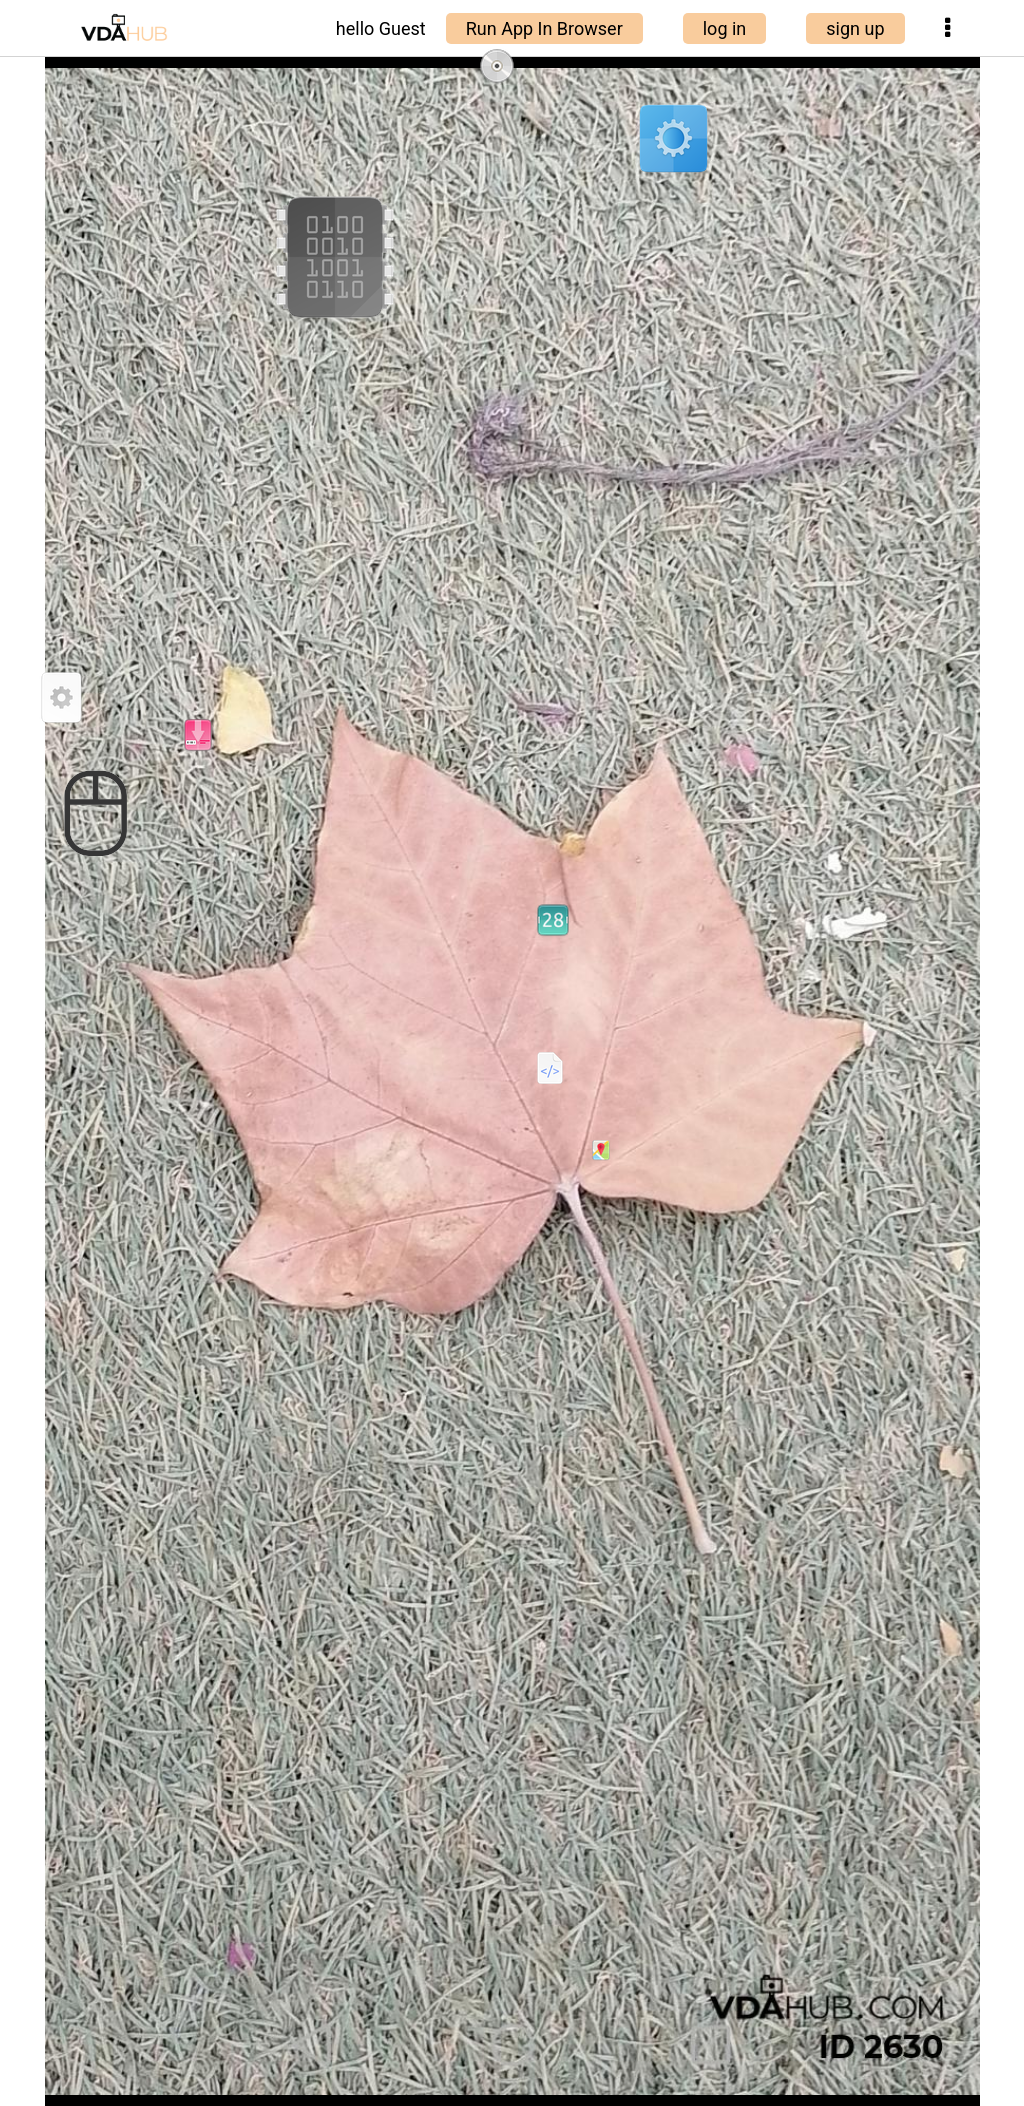  Describe the element at coordinates (553, 920) in the screenshot. I see `open the calendar app` at that location.